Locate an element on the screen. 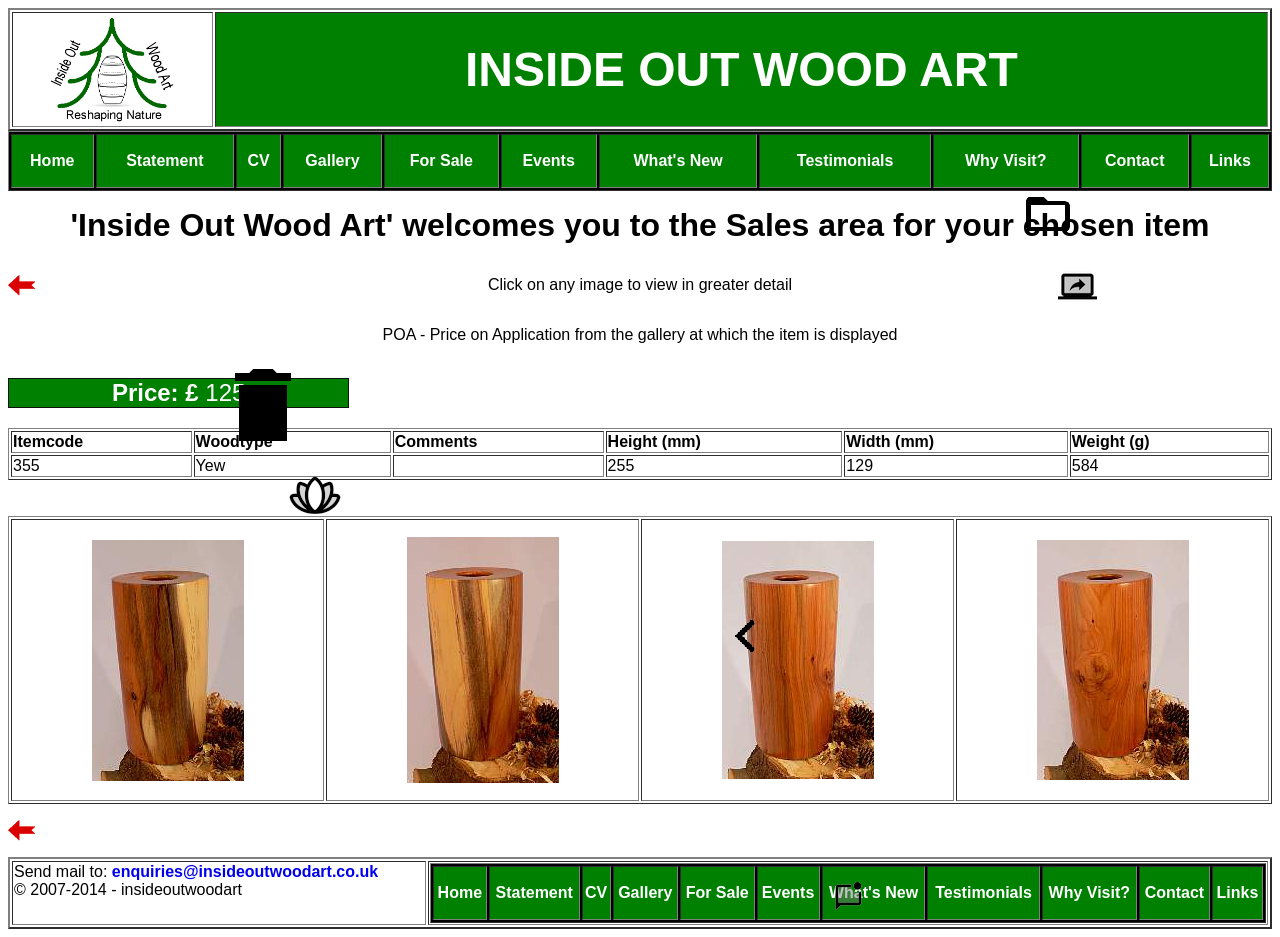 The image size is (1280, 937). open or access a folder is located at coordinates (1048, 214).